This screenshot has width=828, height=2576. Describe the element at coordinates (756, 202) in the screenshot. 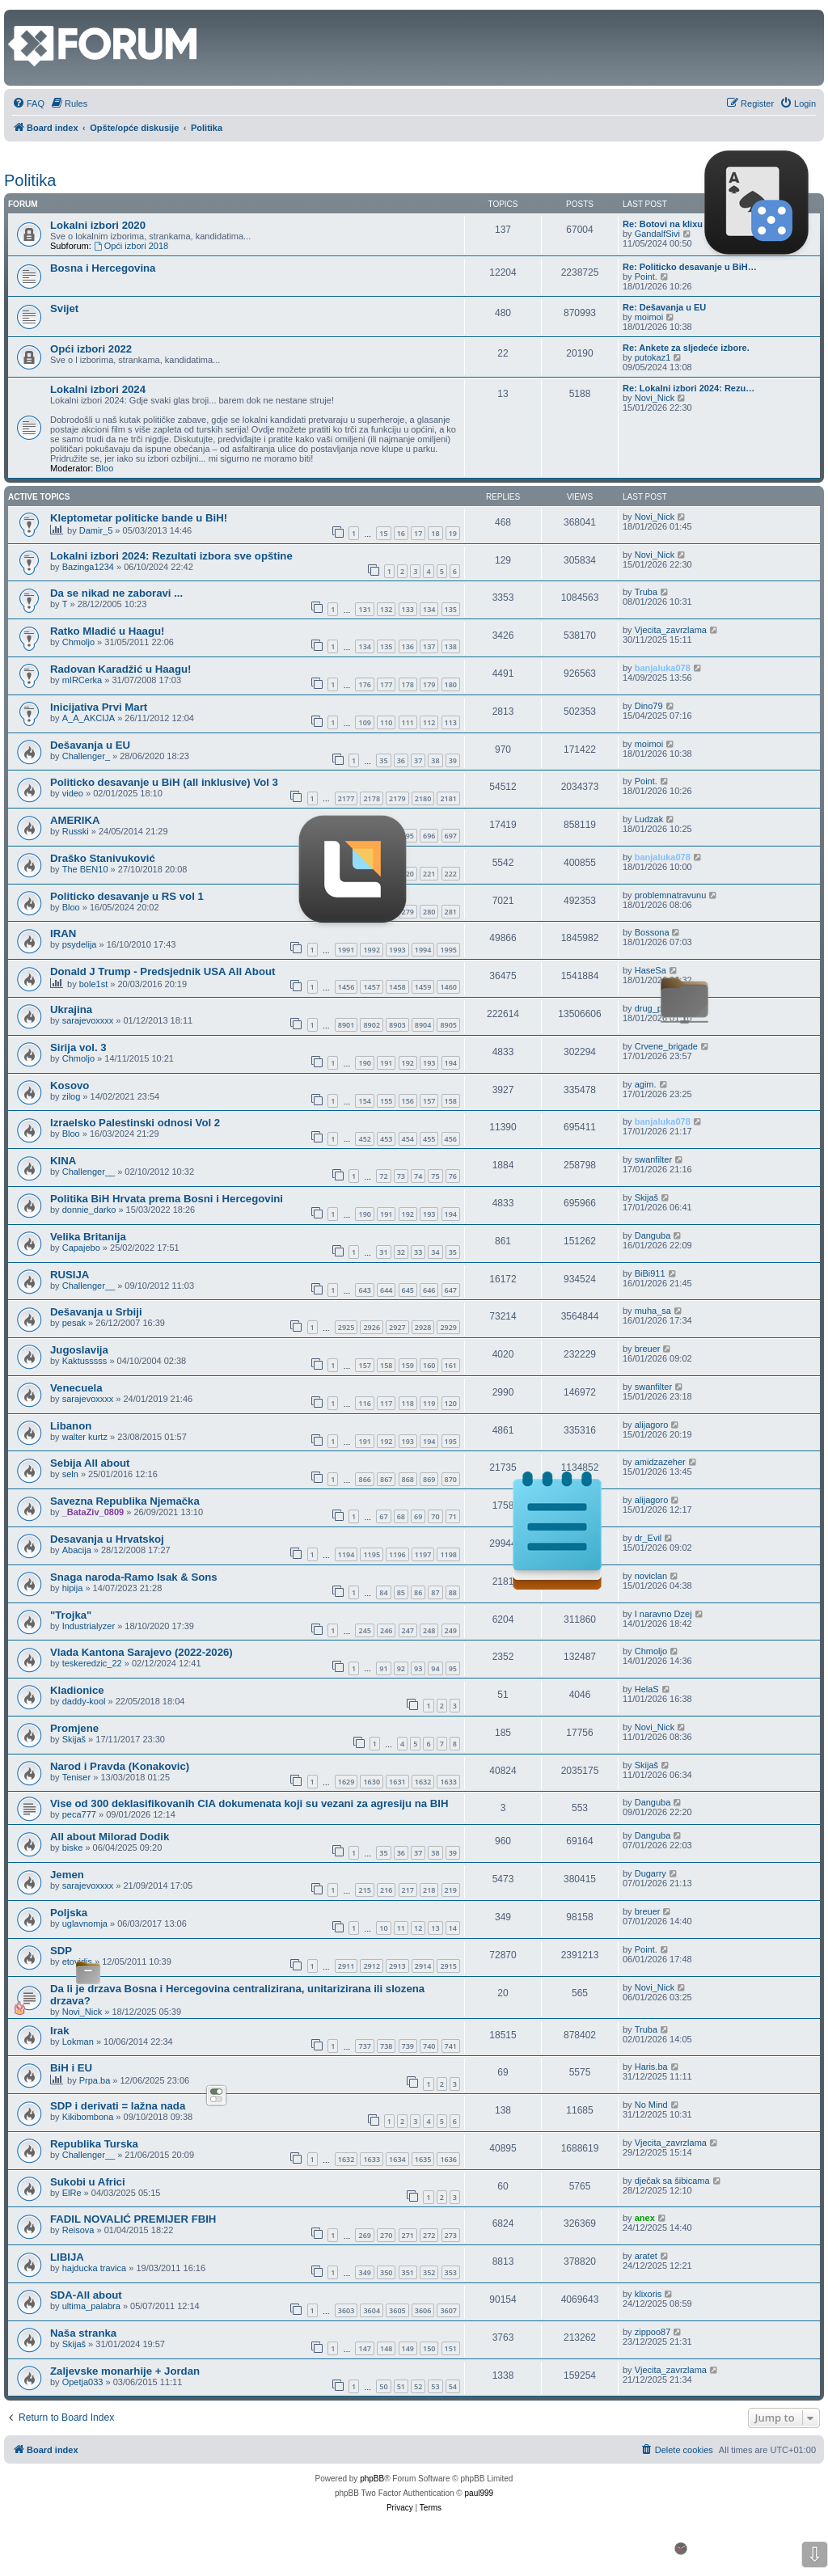

I see `launch tabletop simulator` at that location.